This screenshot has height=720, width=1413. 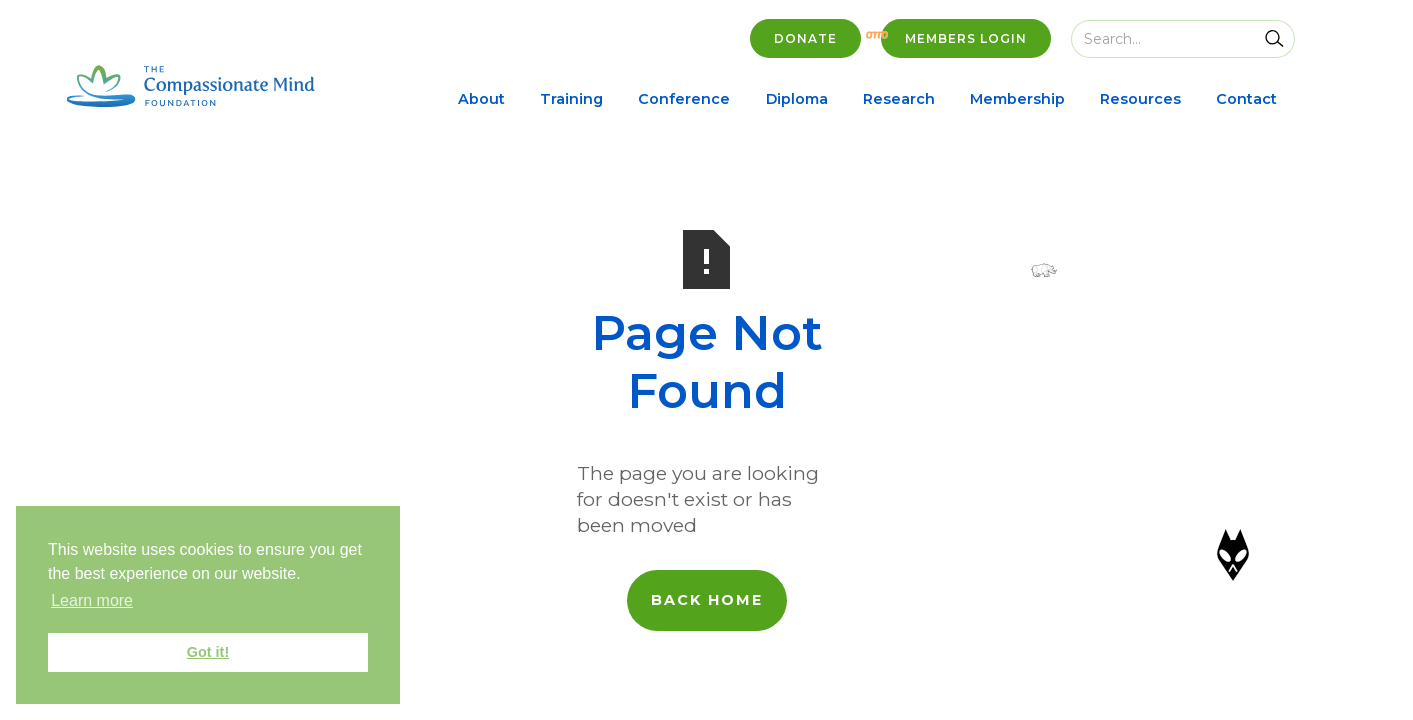 What do you see at coordinates (1233, 555) in the screenshot?
I see `open foobar2000 audio player` at bounding box center [1233, 555].